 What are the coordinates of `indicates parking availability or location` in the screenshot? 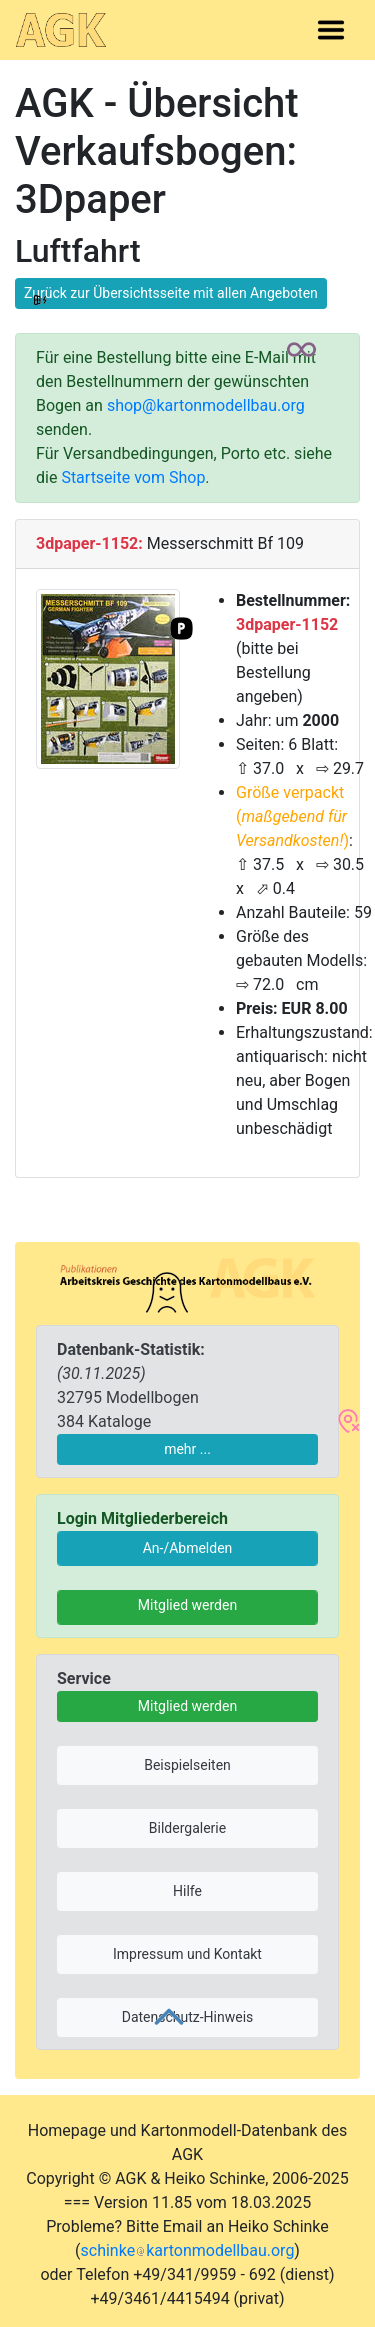 It's located at (181, 628).